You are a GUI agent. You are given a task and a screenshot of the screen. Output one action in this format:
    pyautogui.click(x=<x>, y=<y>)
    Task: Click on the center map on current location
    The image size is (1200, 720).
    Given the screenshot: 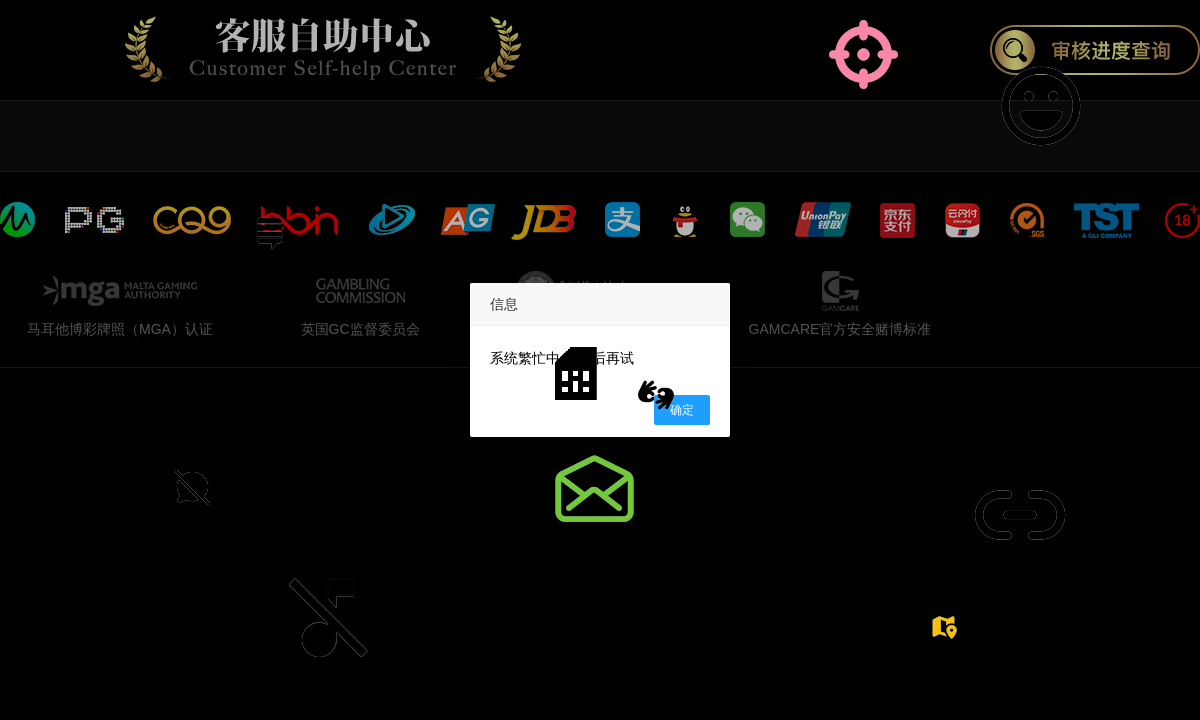 What is the action you would take?
    pyautogui.click(x=863, y=54)
    